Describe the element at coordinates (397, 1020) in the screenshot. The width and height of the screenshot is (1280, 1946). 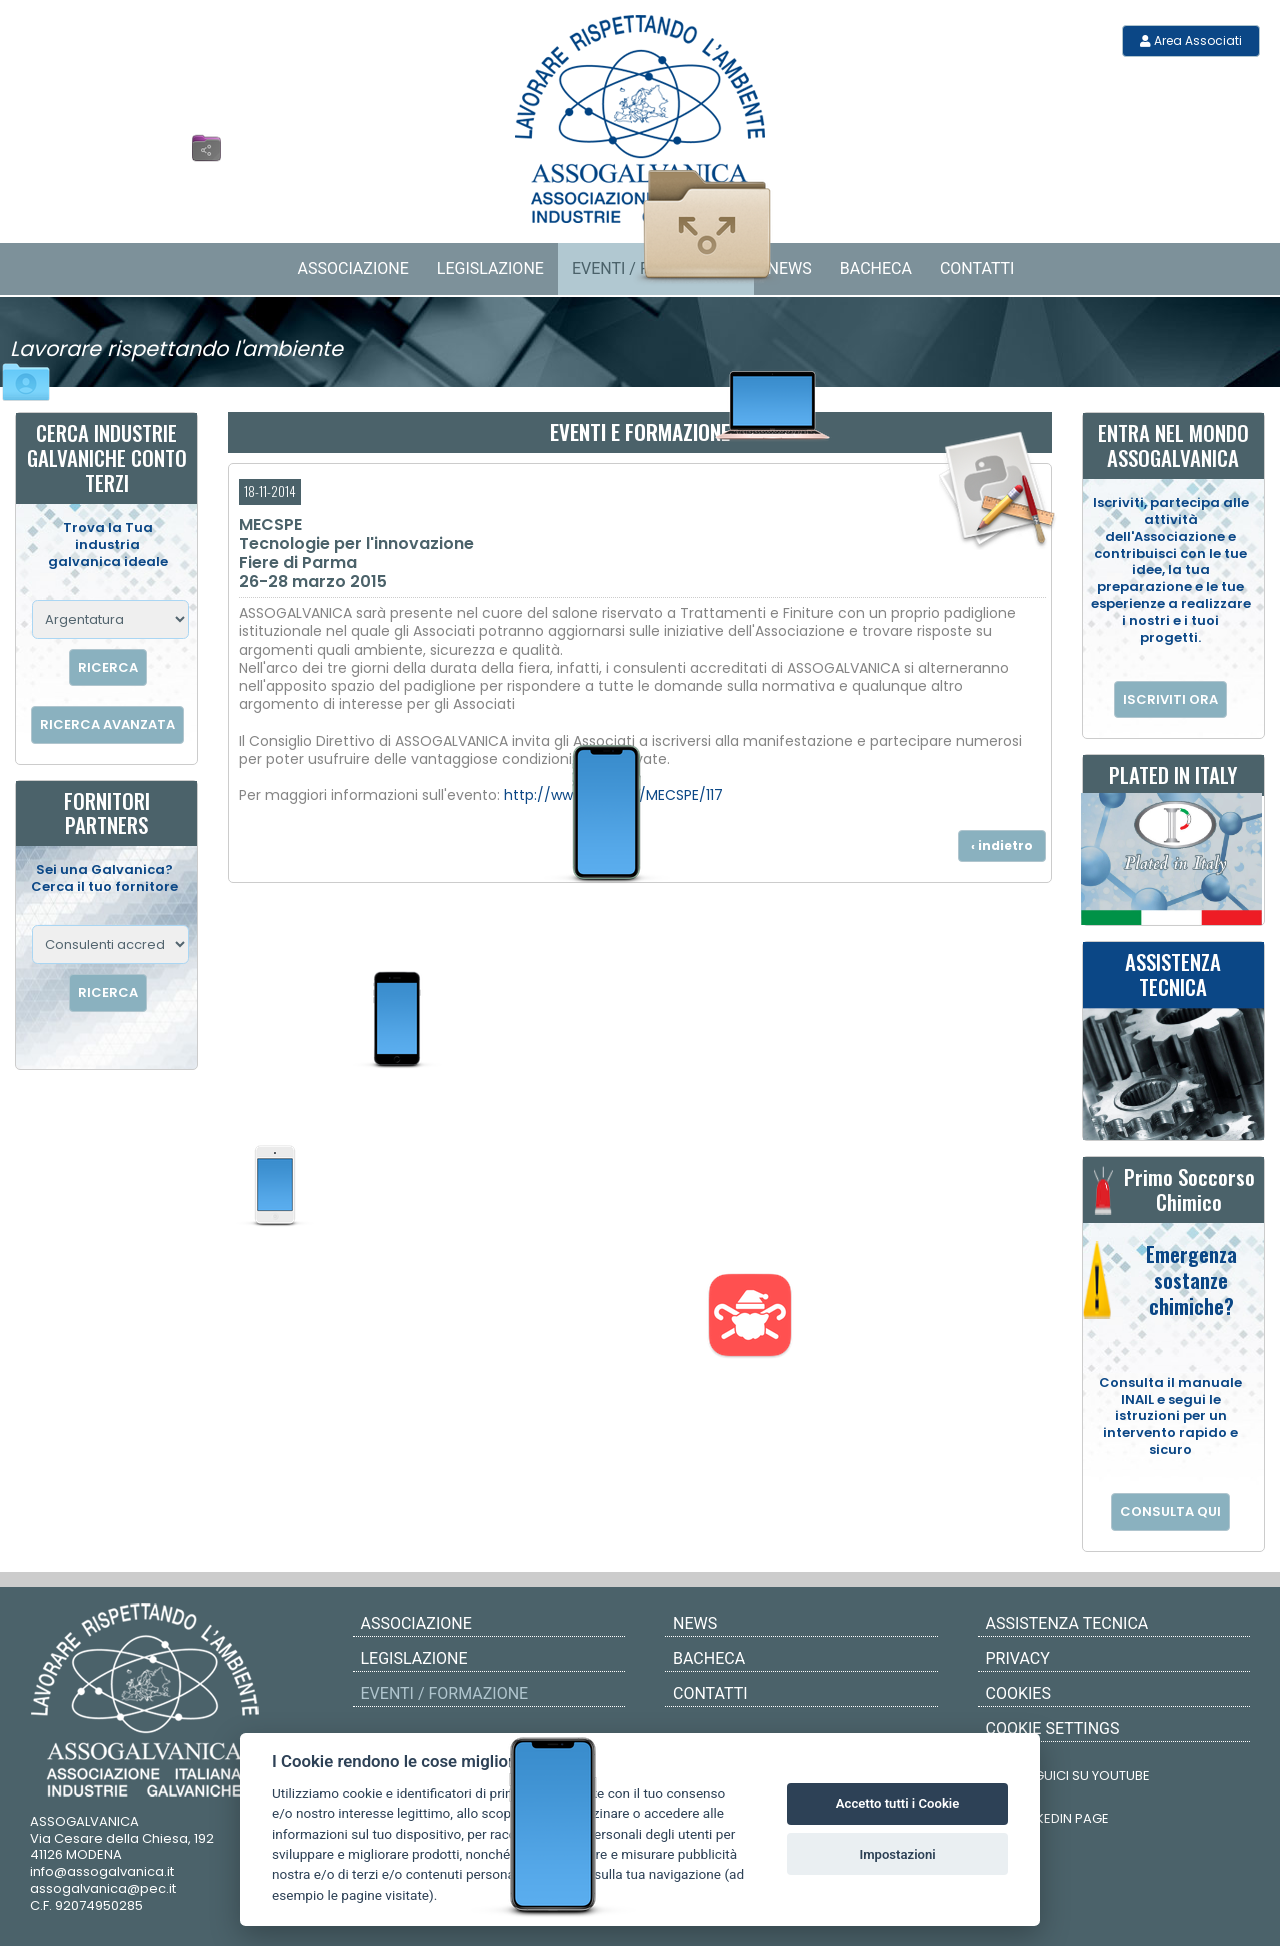
I see `indicates a connected iPhone device` at that location.